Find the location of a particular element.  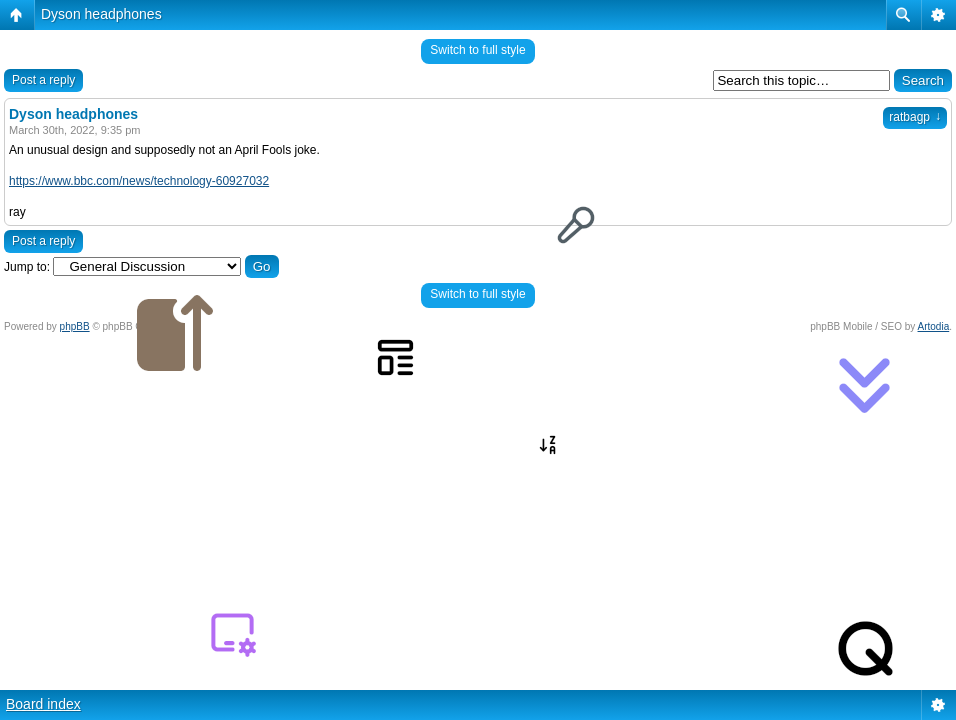

tap to start voice recording is located at coordinates (576, 225).